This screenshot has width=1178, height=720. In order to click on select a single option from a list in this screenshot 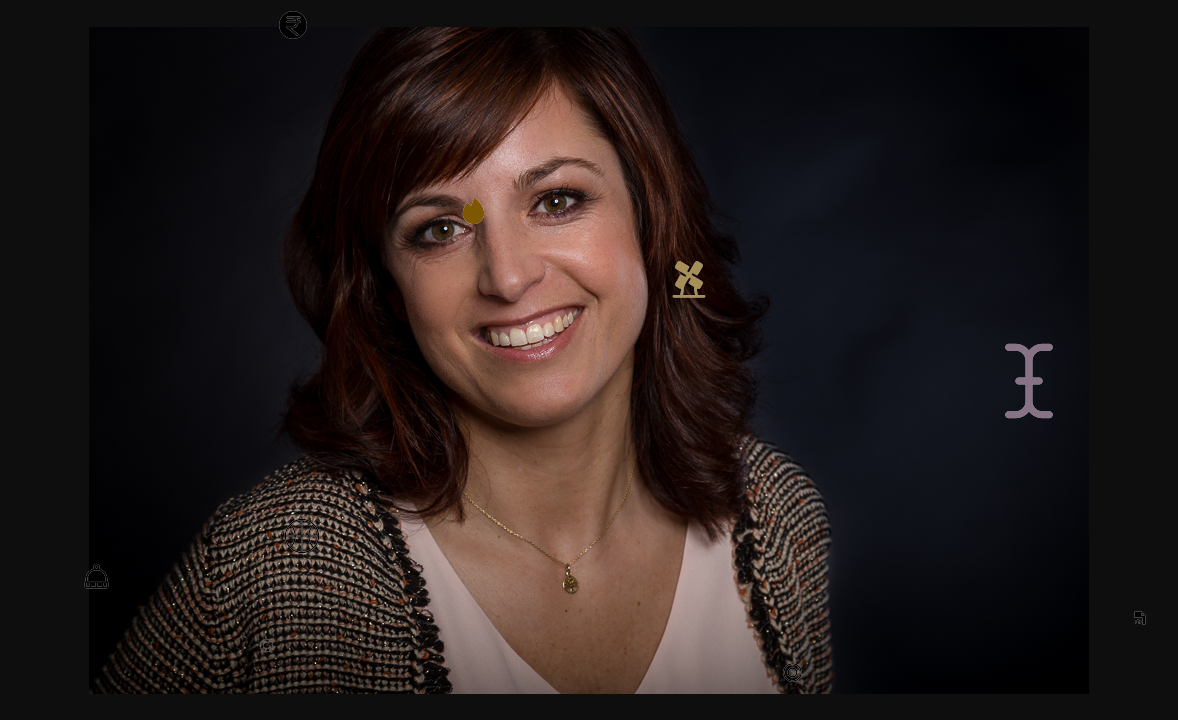, I will do `click(792, 672)`.